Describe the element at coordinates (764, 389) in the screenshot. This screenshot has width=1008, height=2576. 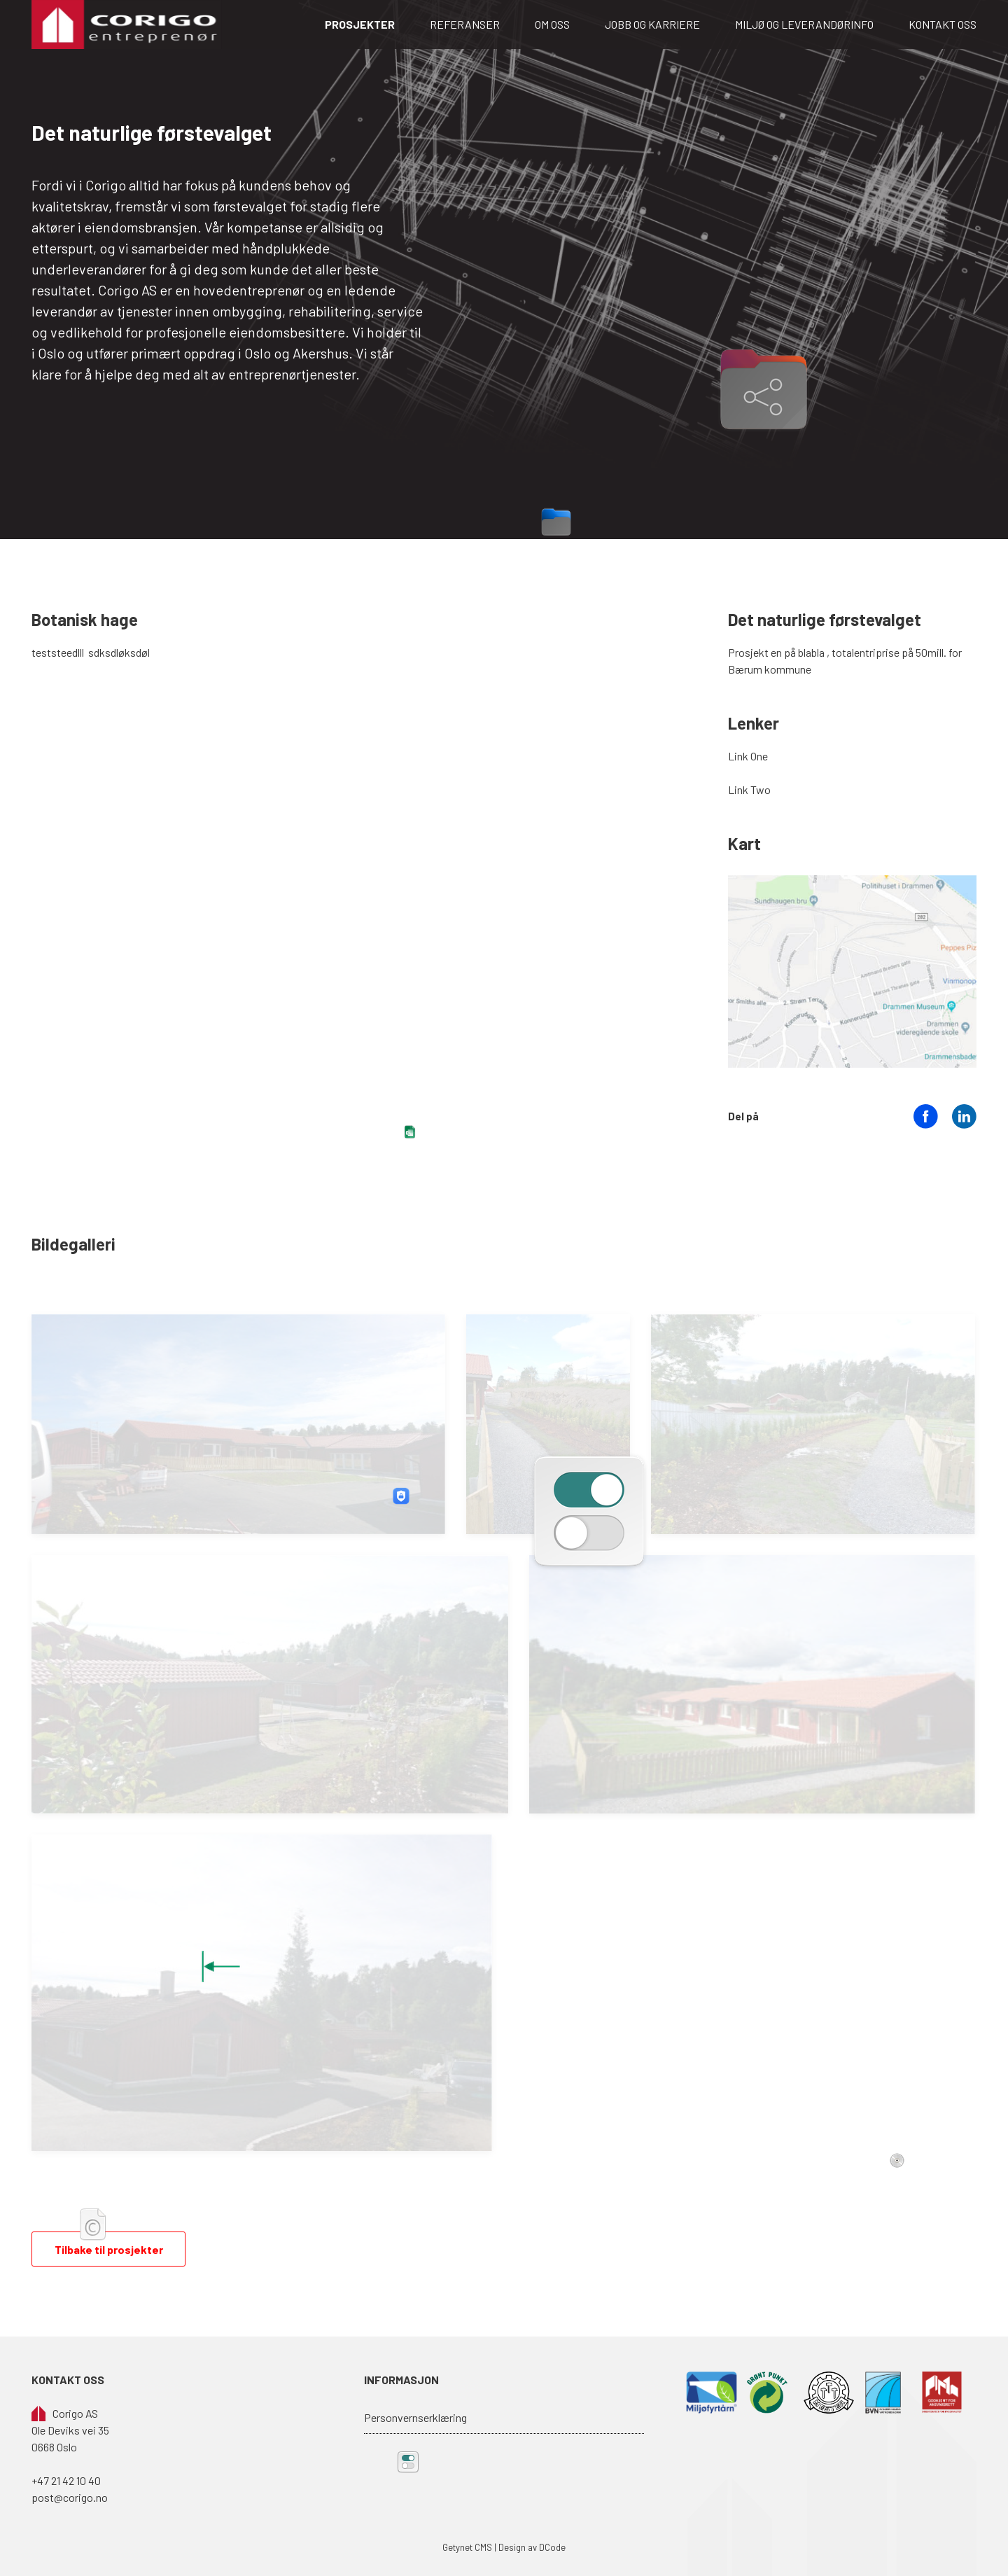
I see `open your public shared folder` at that location.